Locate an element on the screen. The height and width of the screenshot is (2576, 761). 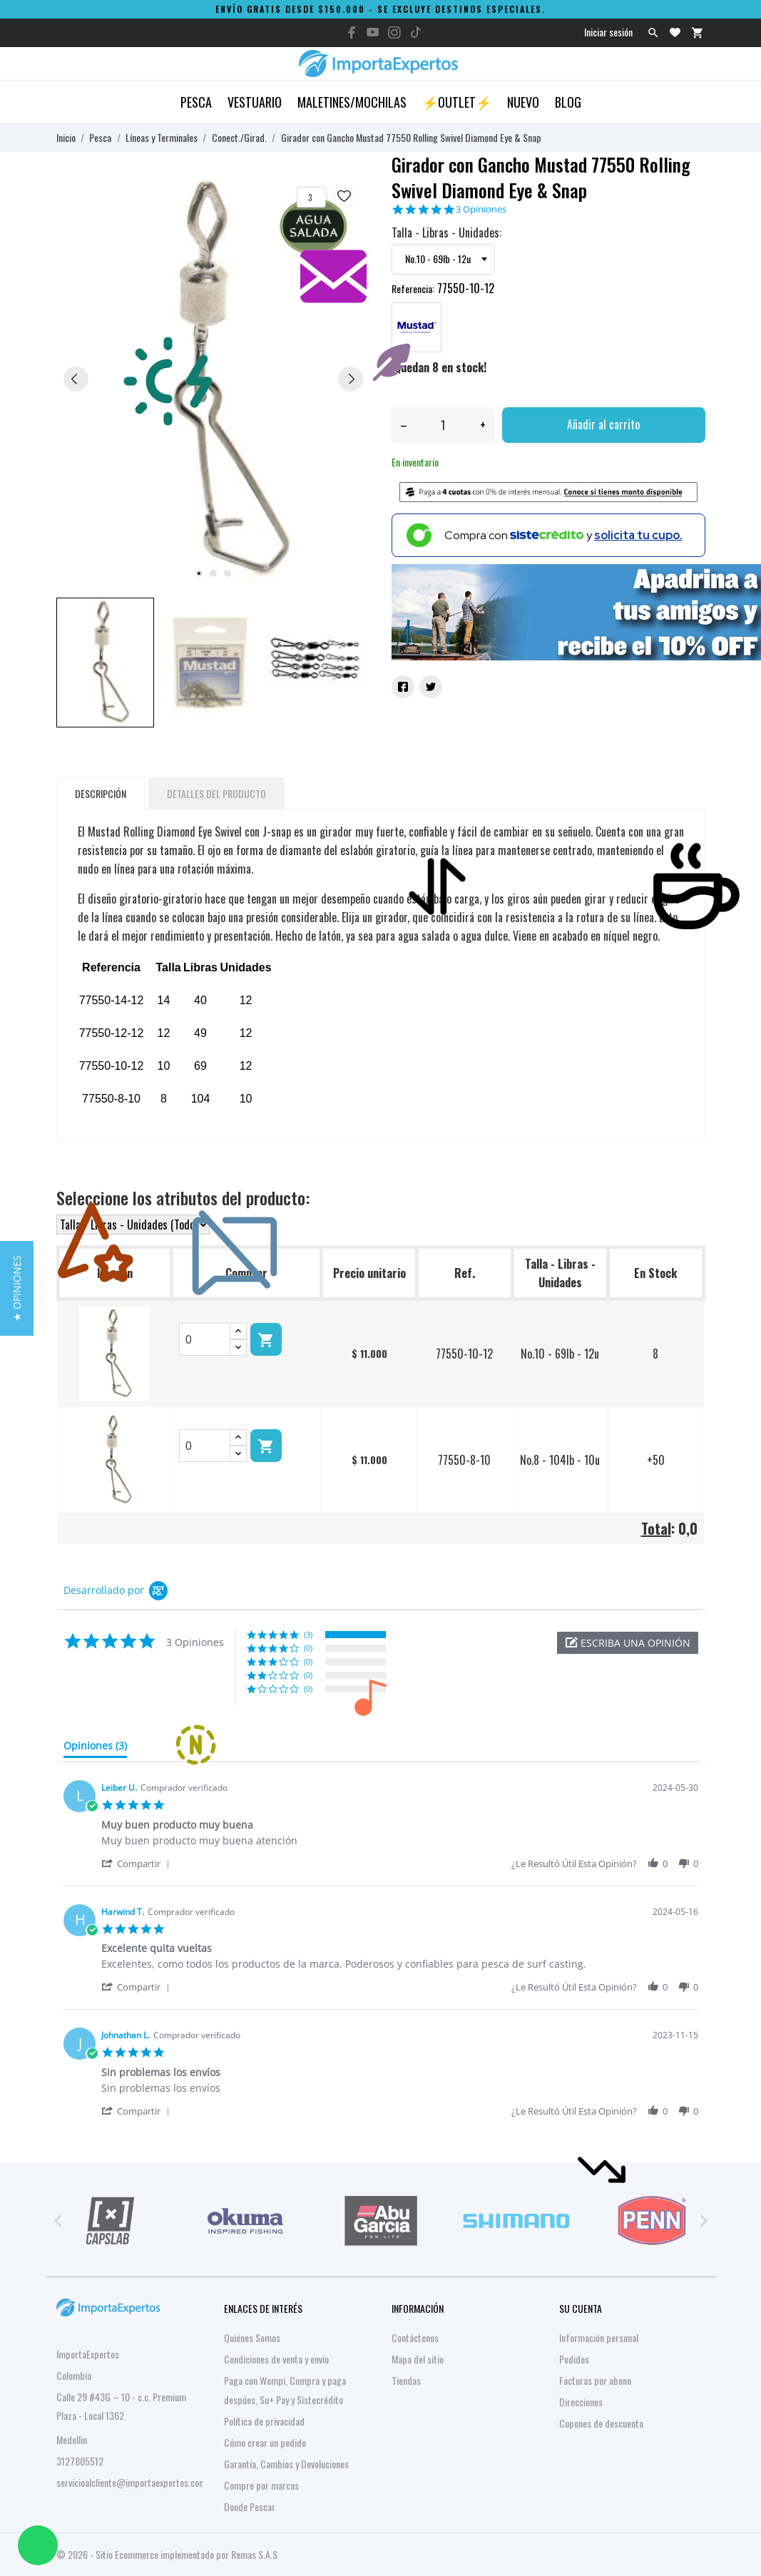
compose a new message or note is located at coordinates (391, 362).